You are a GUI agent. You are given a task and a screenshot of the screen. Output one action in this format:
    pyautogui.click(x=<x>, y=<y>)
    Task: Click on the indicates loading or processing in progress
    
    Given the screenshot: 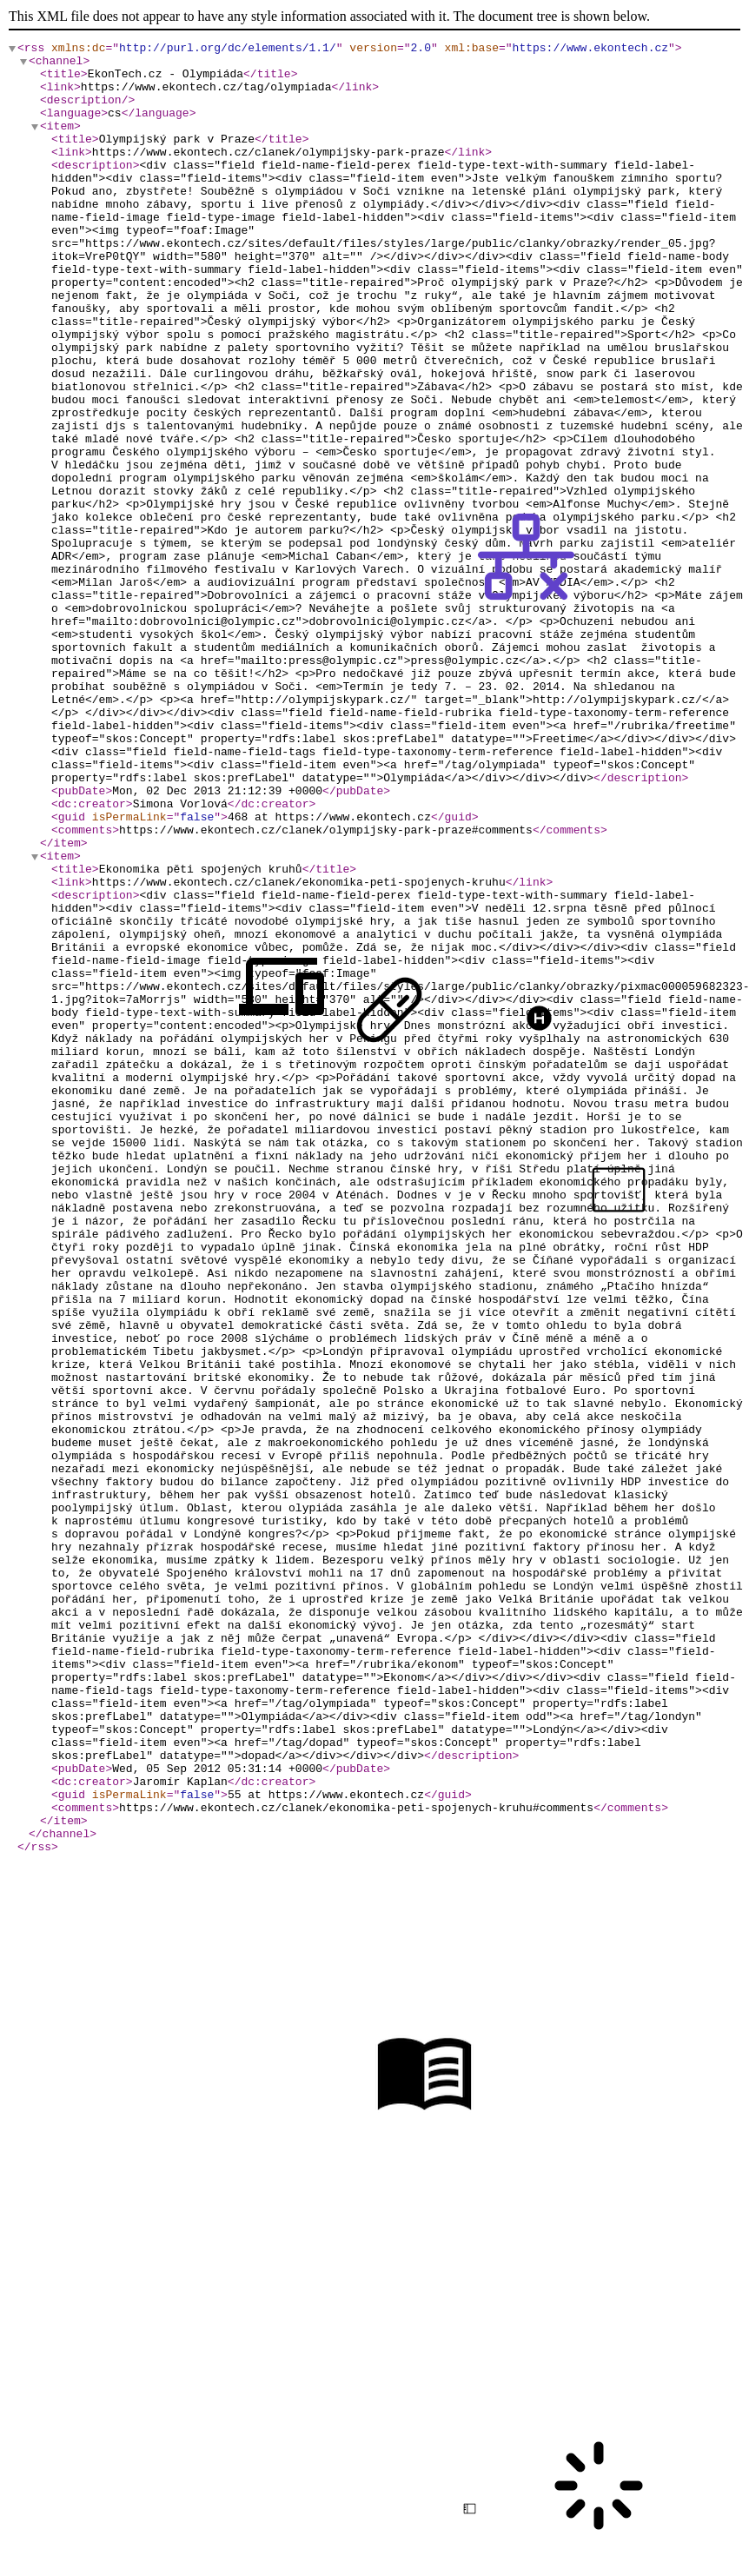 What is the action you would take?
    pyautogui.click(x=599, y=2486)
    